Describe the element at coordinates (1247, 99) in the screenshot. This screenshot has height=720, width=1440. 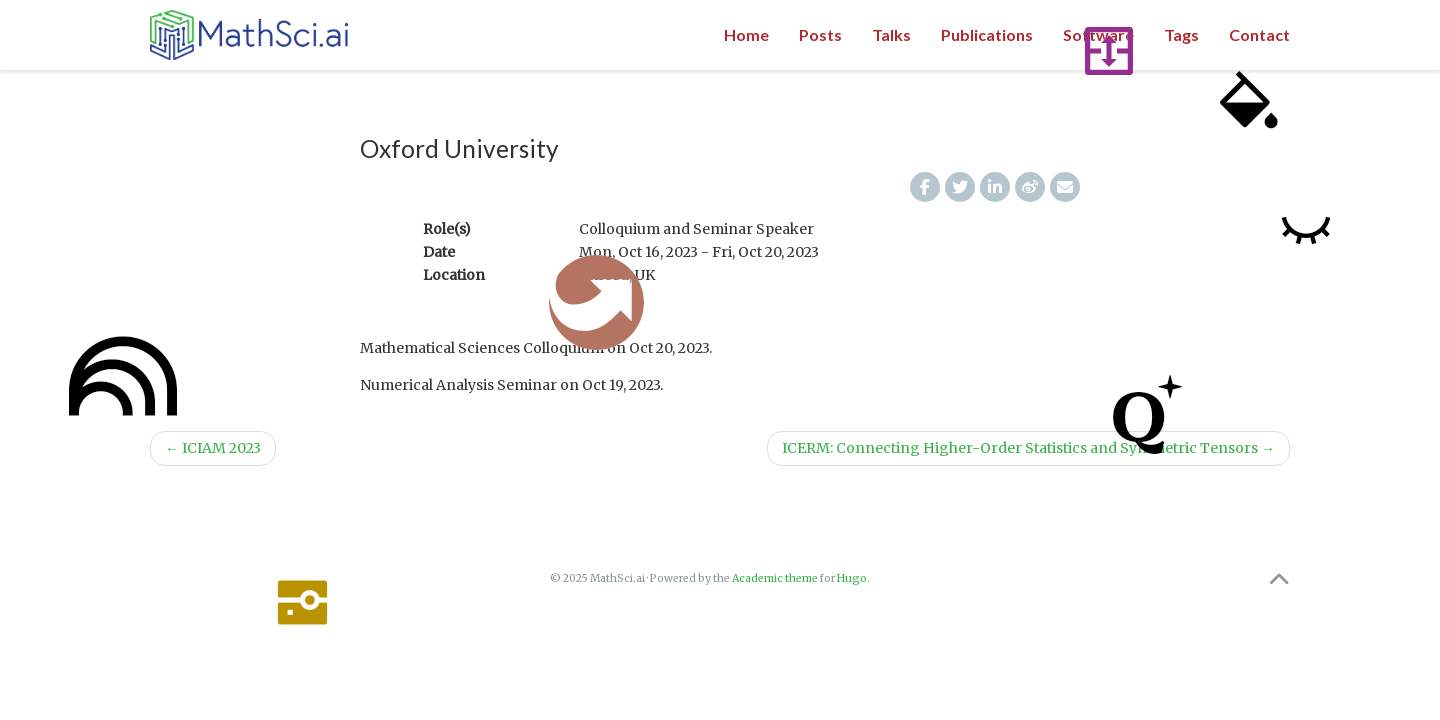
I see `access color fill or paint tools` at that location.